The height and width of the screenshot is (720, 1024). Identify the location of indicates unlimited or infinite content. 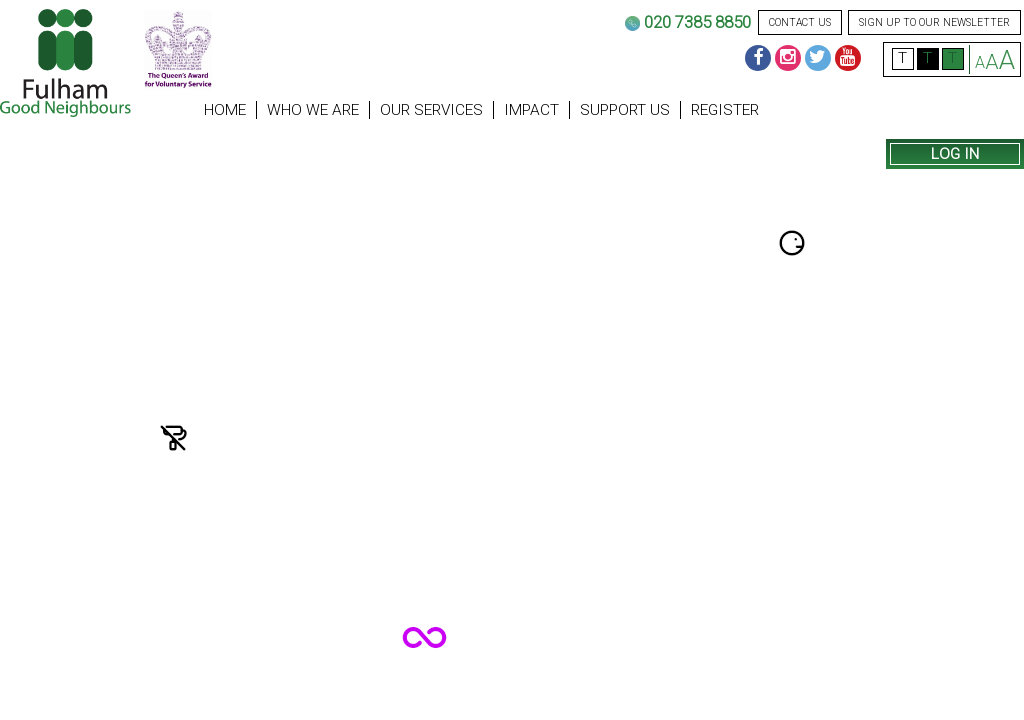
(424, 637).